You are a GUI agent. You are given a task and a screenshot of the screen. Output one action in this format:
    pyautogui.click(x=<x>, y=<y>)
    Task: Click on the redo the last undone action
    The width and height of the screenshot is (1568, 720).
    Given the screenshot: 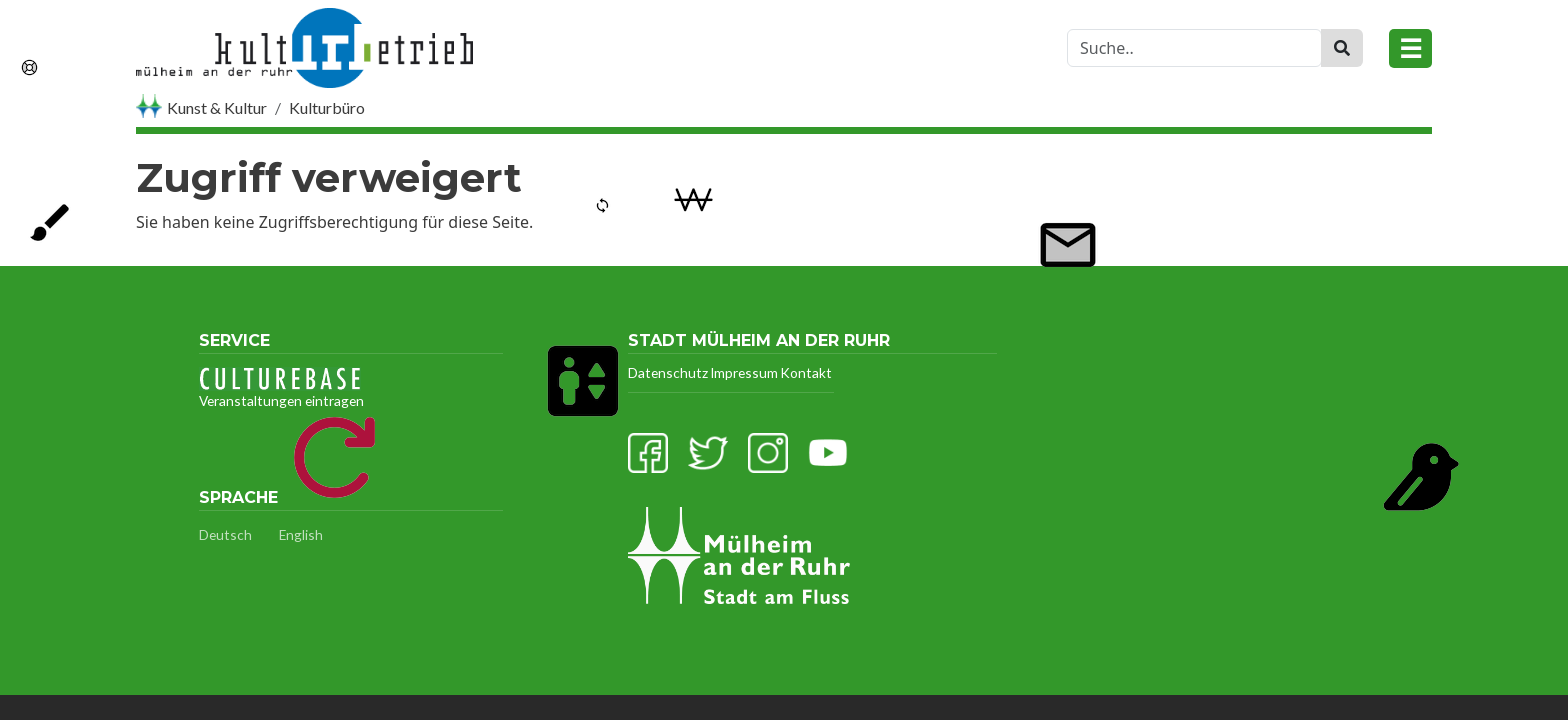 What is the action you would take?
    pyautogui.click(x=334, y=457)
    